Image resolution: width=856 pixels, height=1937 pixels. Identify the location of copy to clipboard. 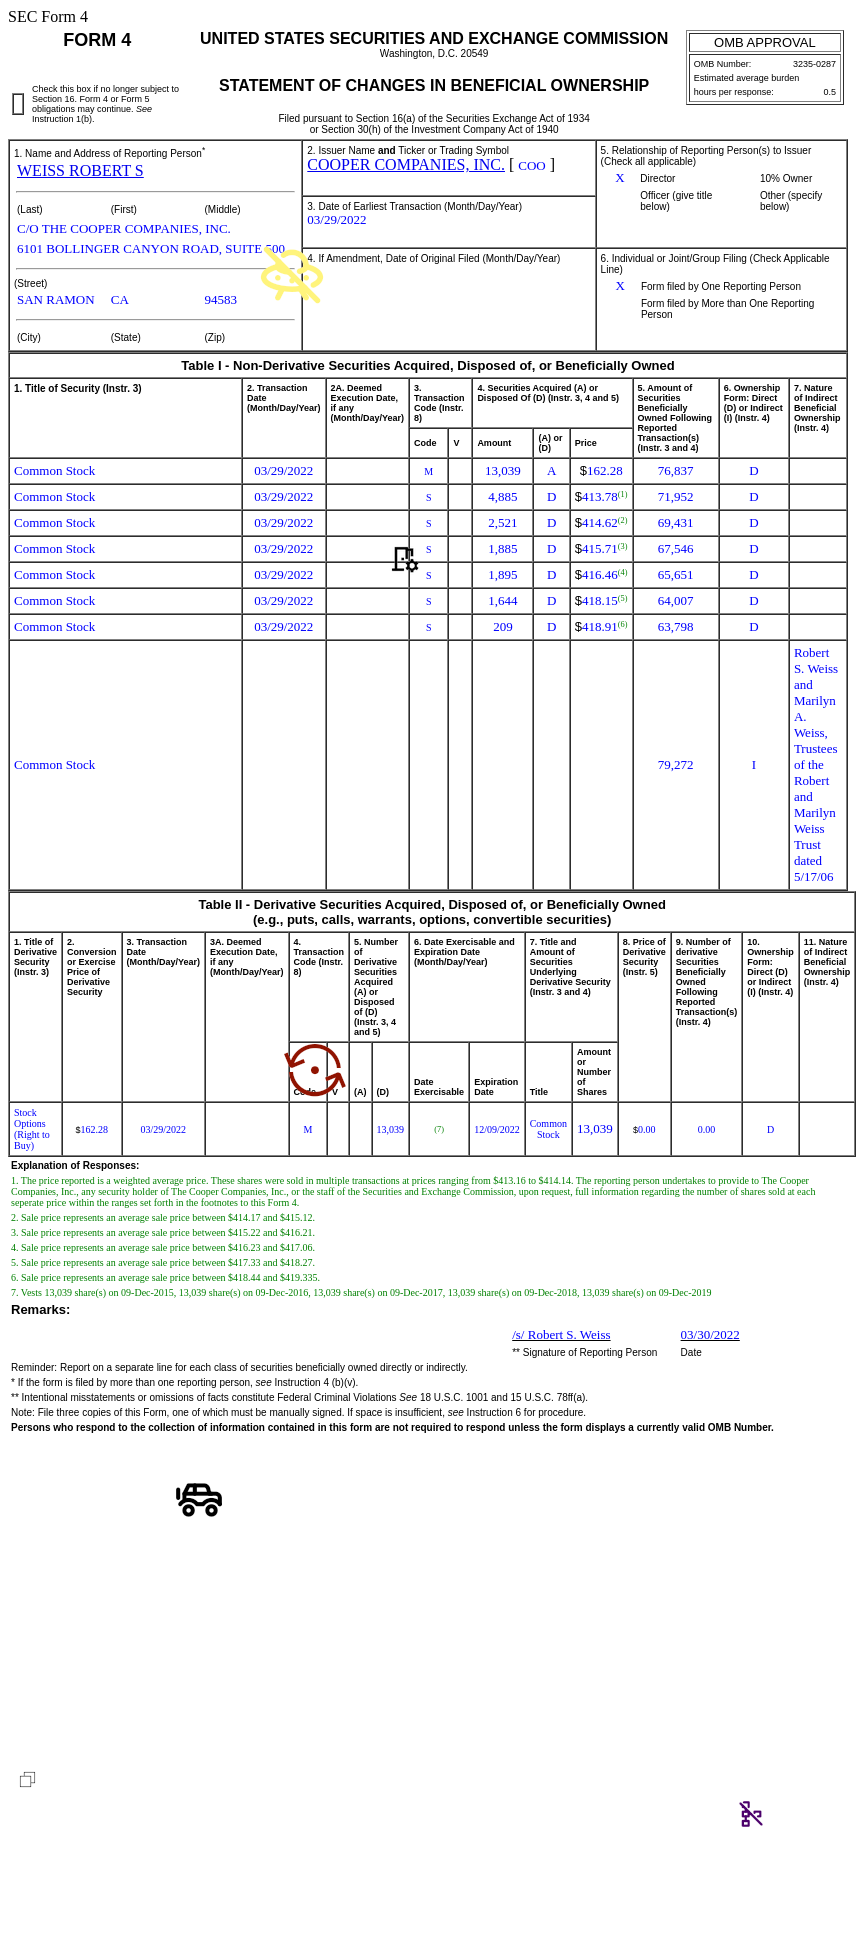
(27, 1779).